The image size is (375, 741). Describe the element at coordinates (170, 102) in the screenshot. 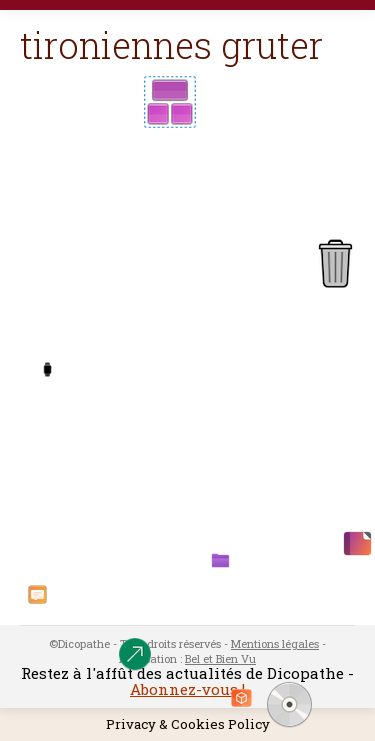

I see `select all items in the current view` at that location.